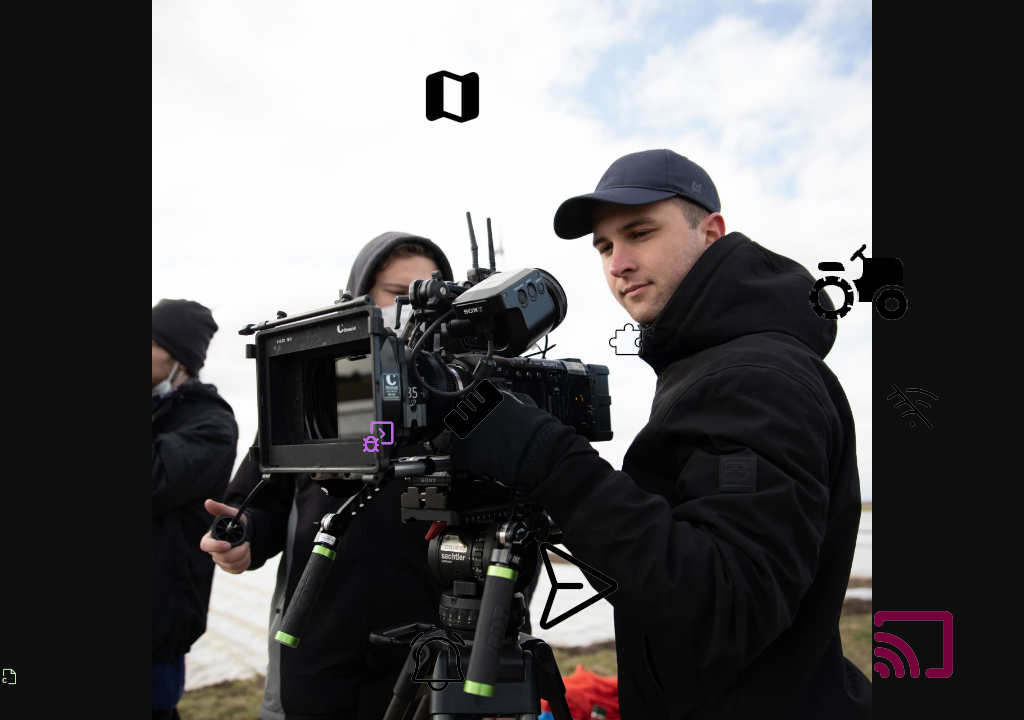 The height and width of the screenshot is (720, 1024). What do you see at coordinates (452, 96) in the screenshot?
I see `open map view` at bounding box center [452, 96].